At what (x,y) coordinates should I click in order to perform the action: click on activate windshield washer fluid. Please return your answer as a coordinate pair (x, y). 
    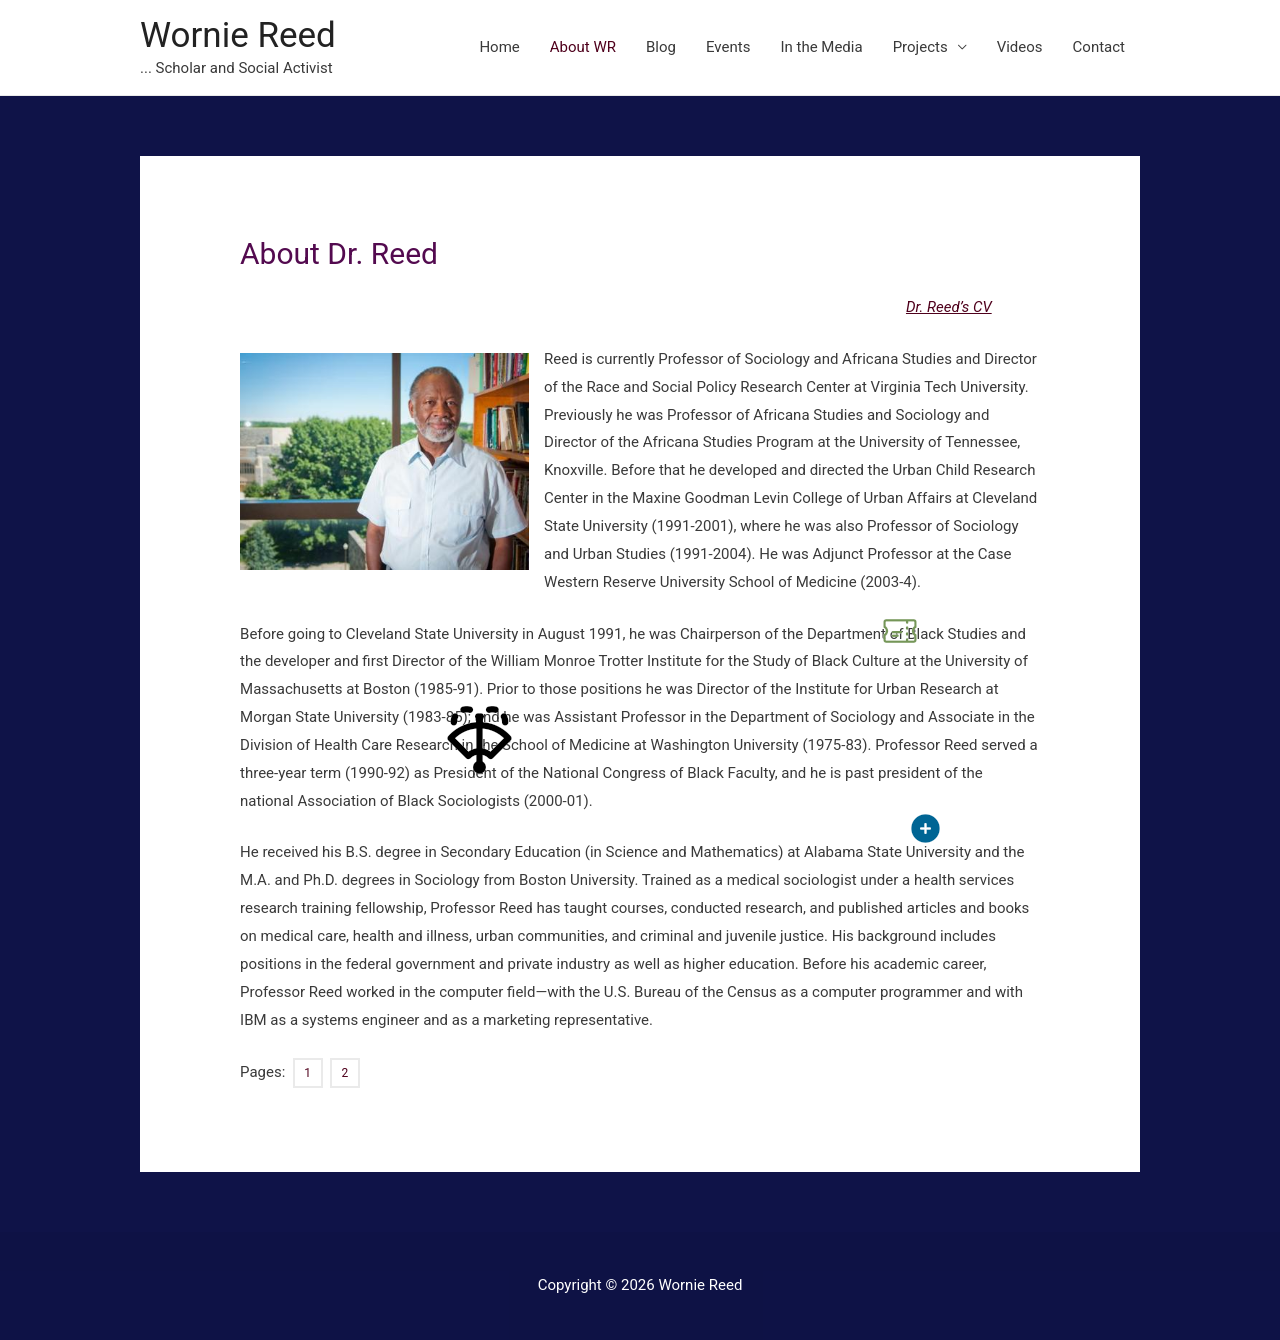
    Looking at the image, I should click on (479, 741).